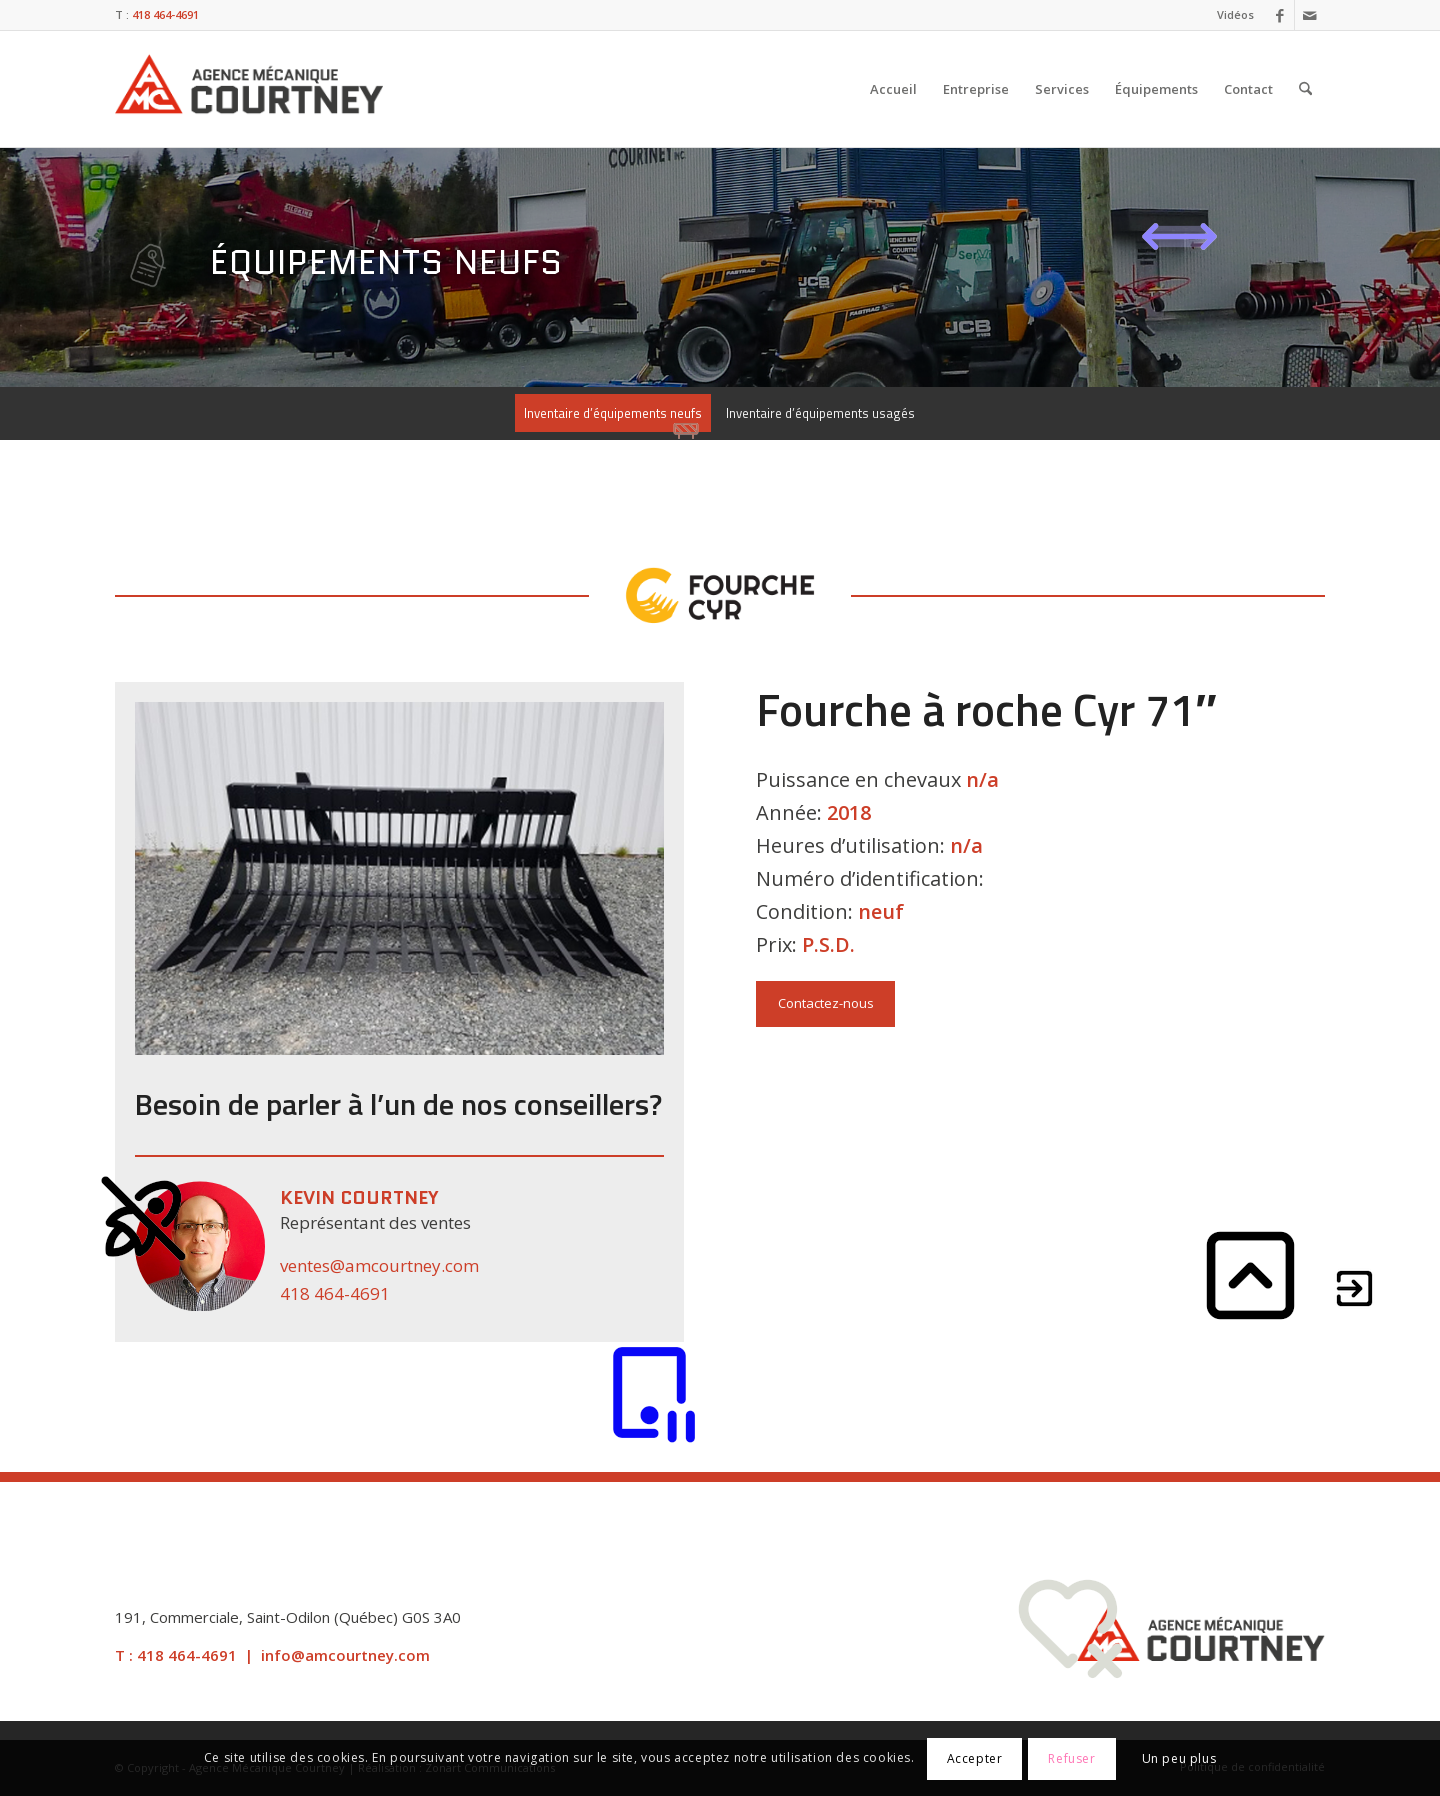 This screenshot has height=1796, width=1440. Describe the element at coordinates (1354, 1288) in the screenshot. I see `log out of your account` at that location.